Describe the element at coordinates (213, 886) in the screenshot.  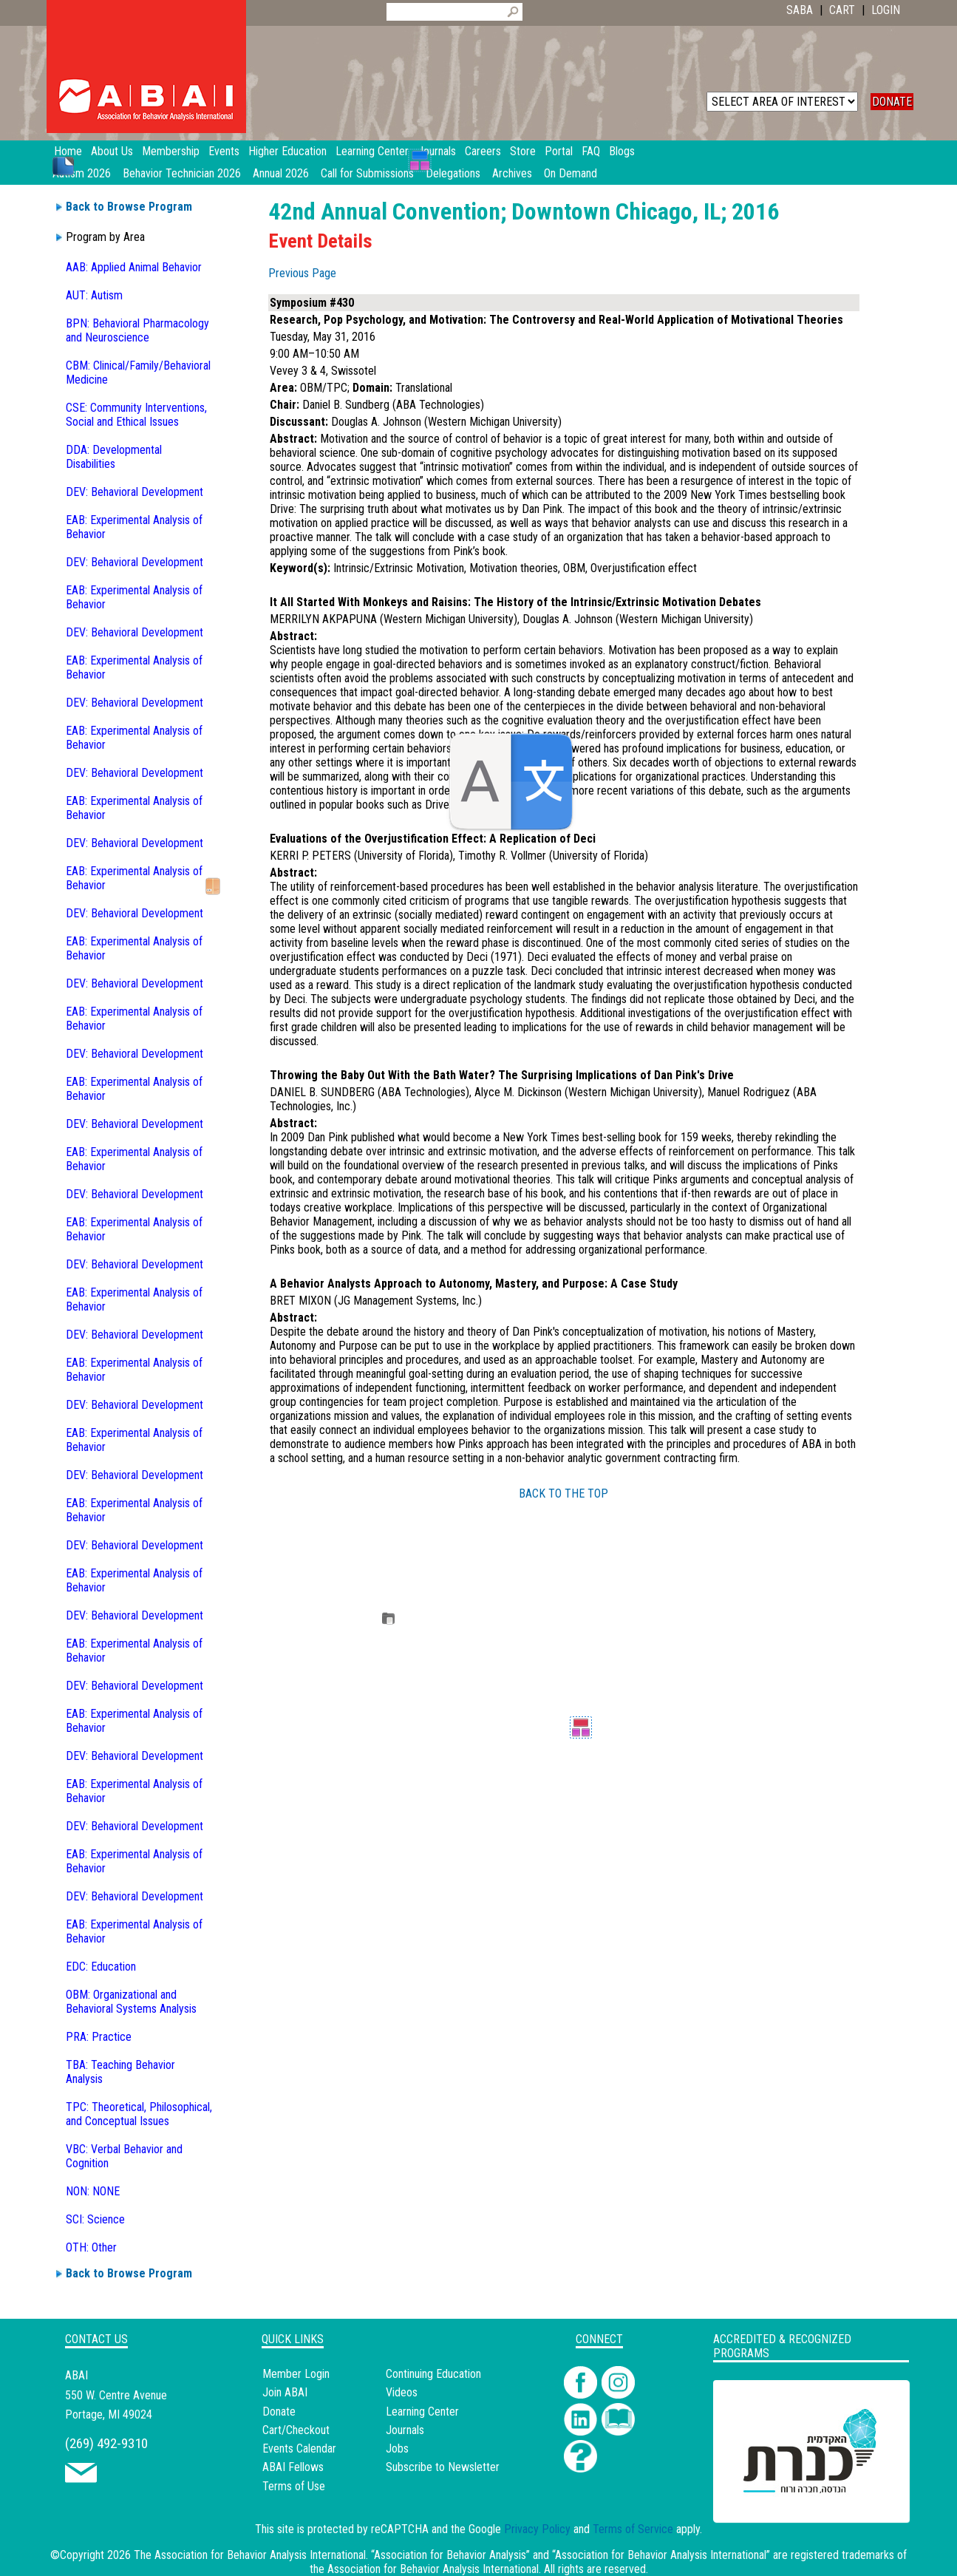
I see `a compressed or archived file` at that location.